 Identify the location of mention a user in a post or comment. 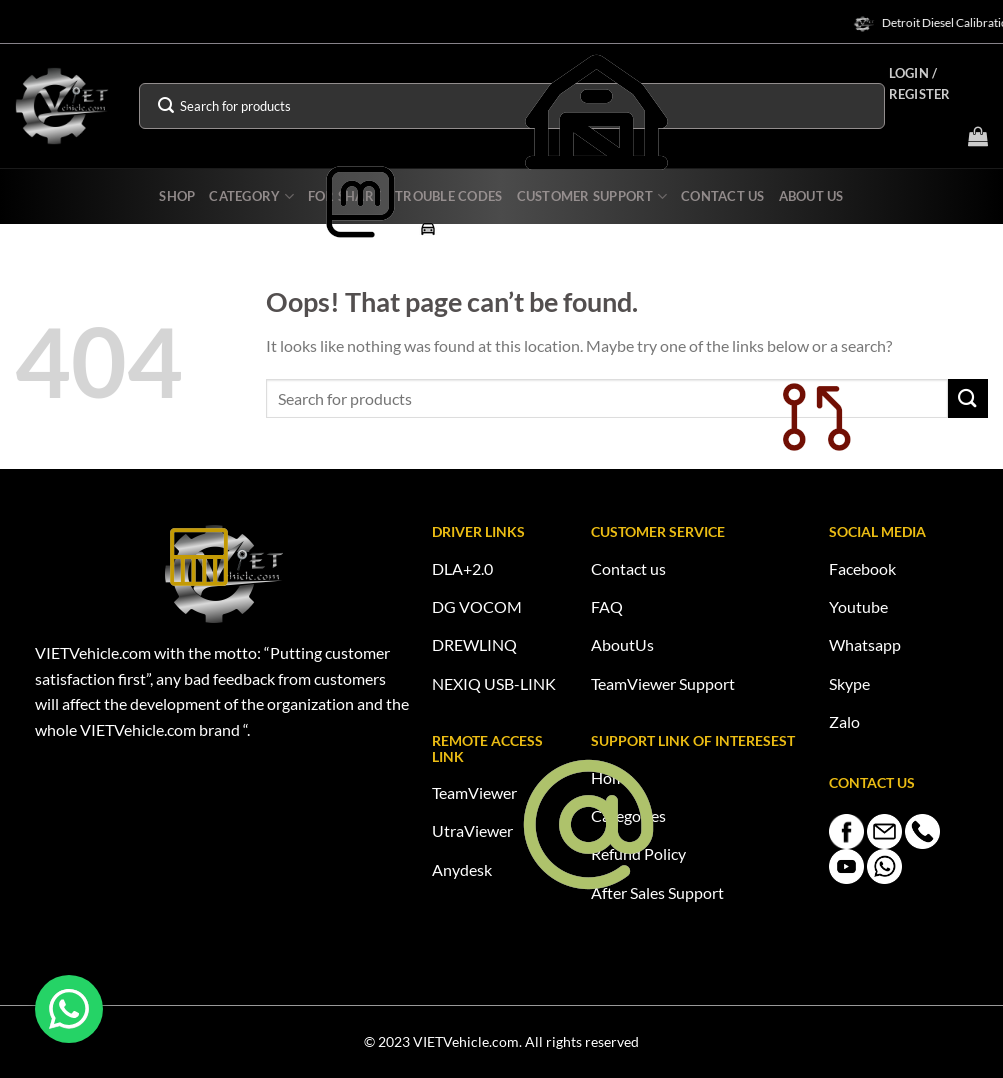
(588, 824).